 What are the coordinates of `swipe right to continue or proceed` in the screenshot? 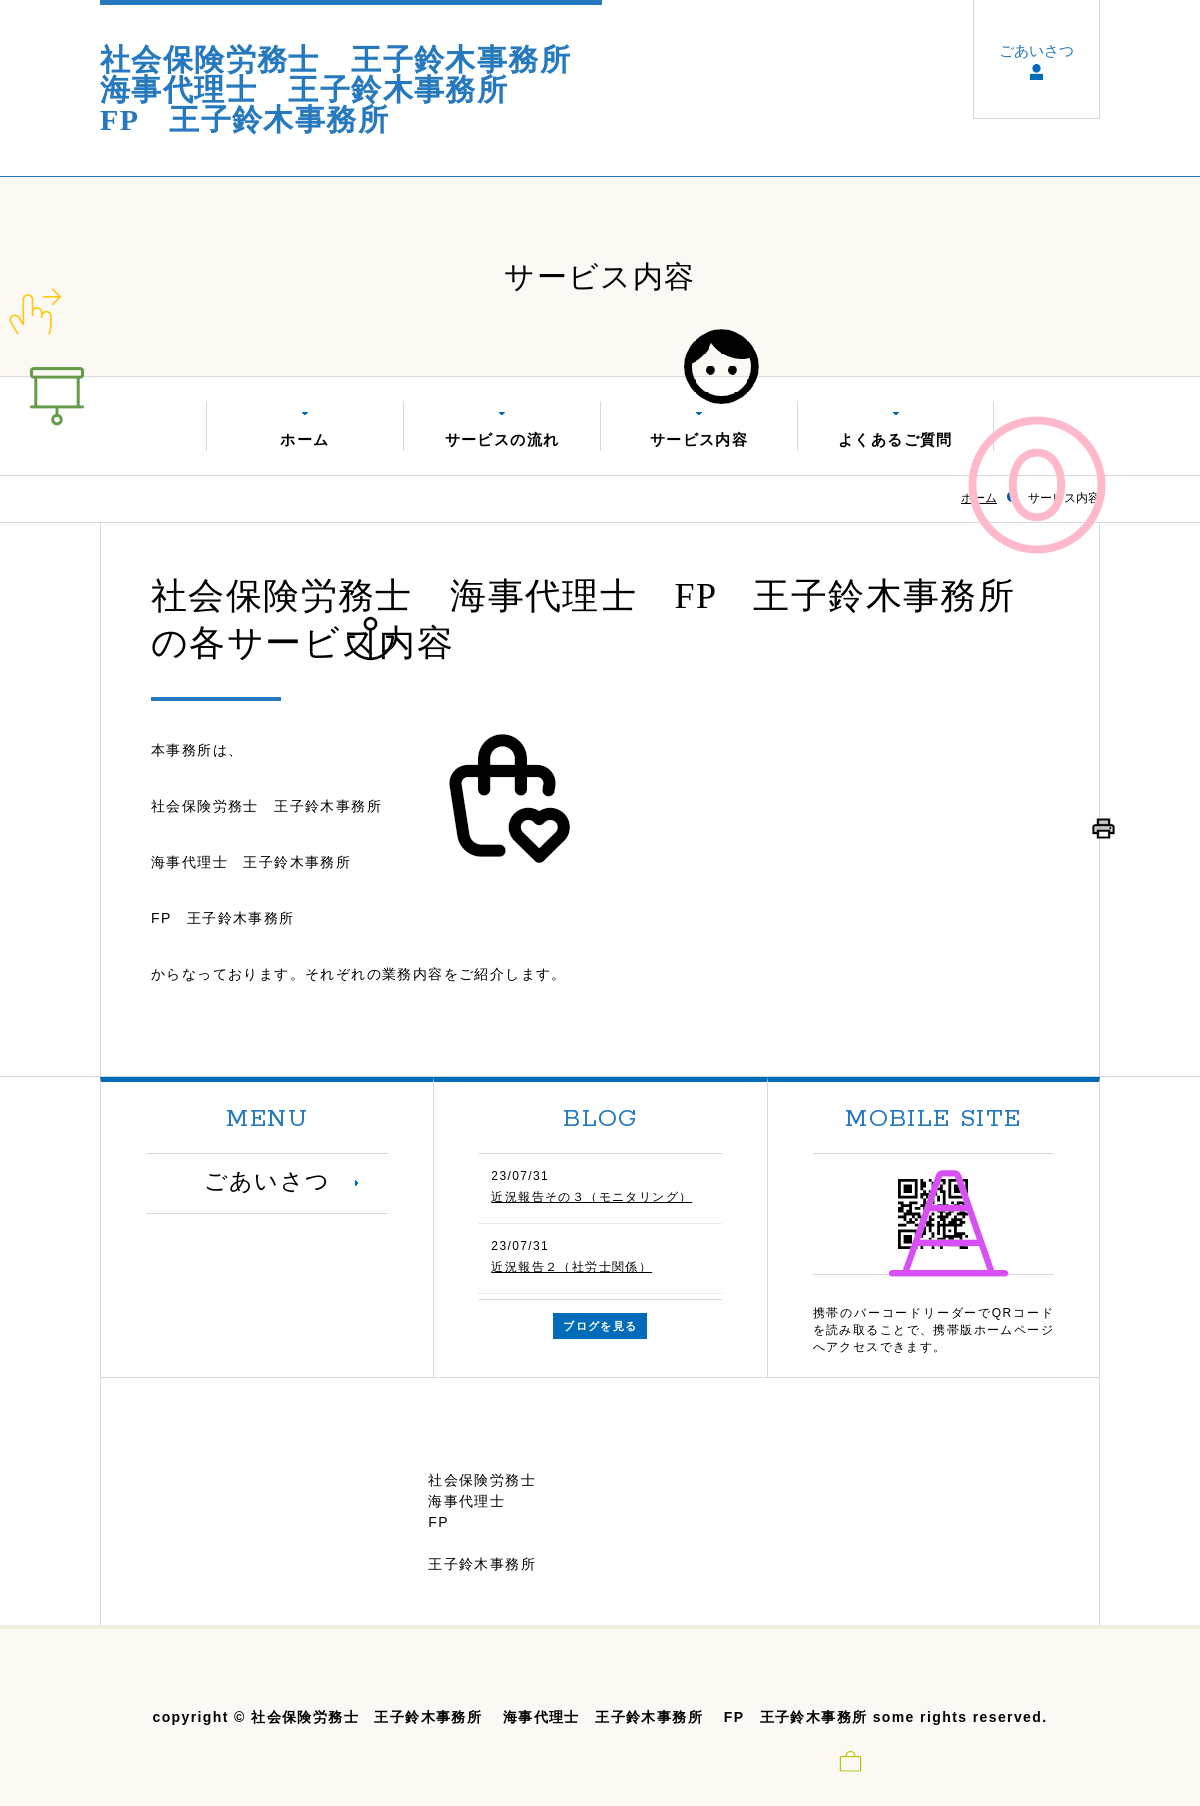 It's located at (32, 313).